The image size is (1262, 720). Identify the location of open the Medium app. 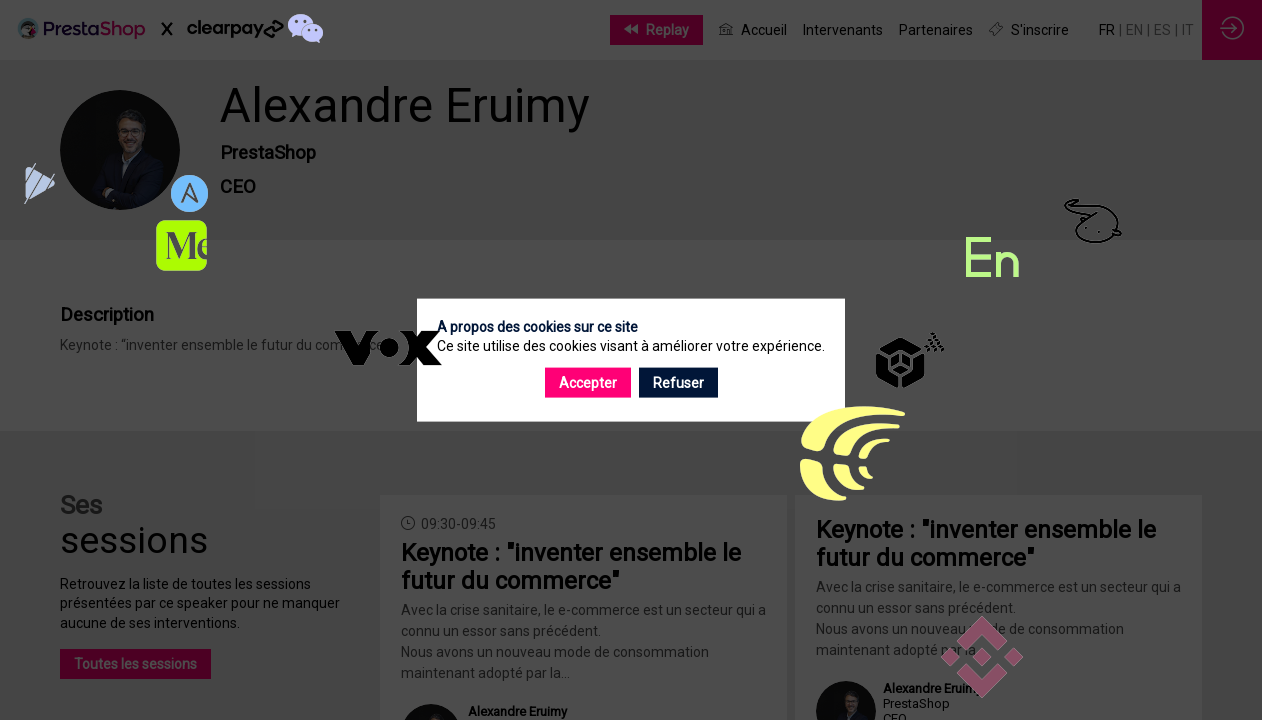
(181, 245).